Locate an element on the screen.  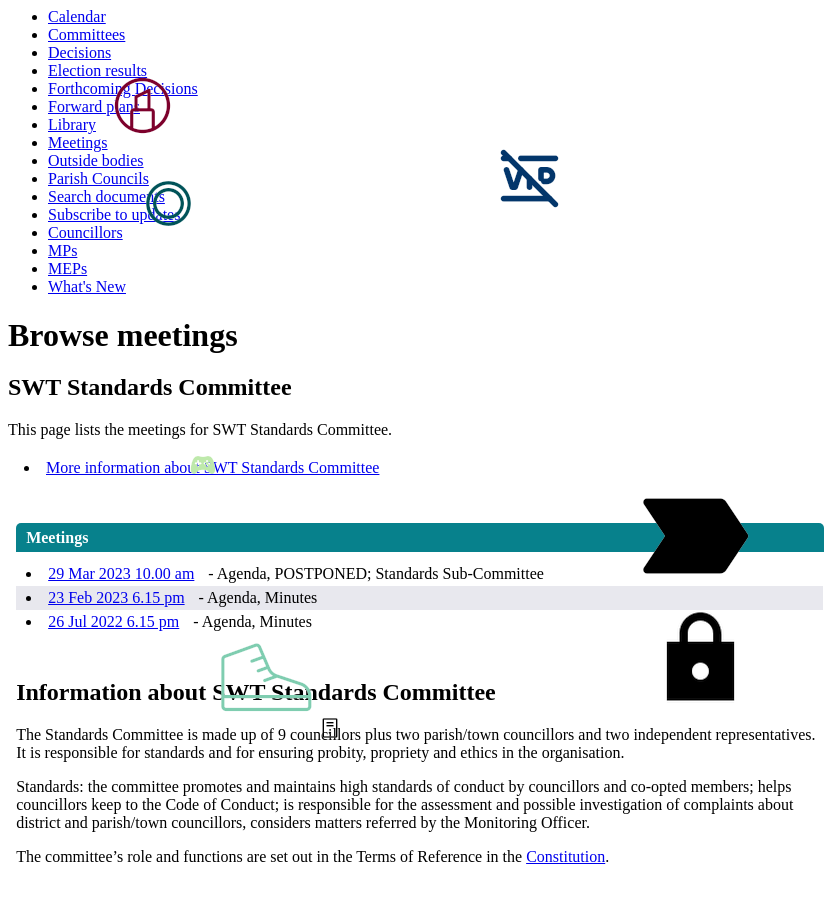
indicates a secure connection is located at coordinates (700, 658).